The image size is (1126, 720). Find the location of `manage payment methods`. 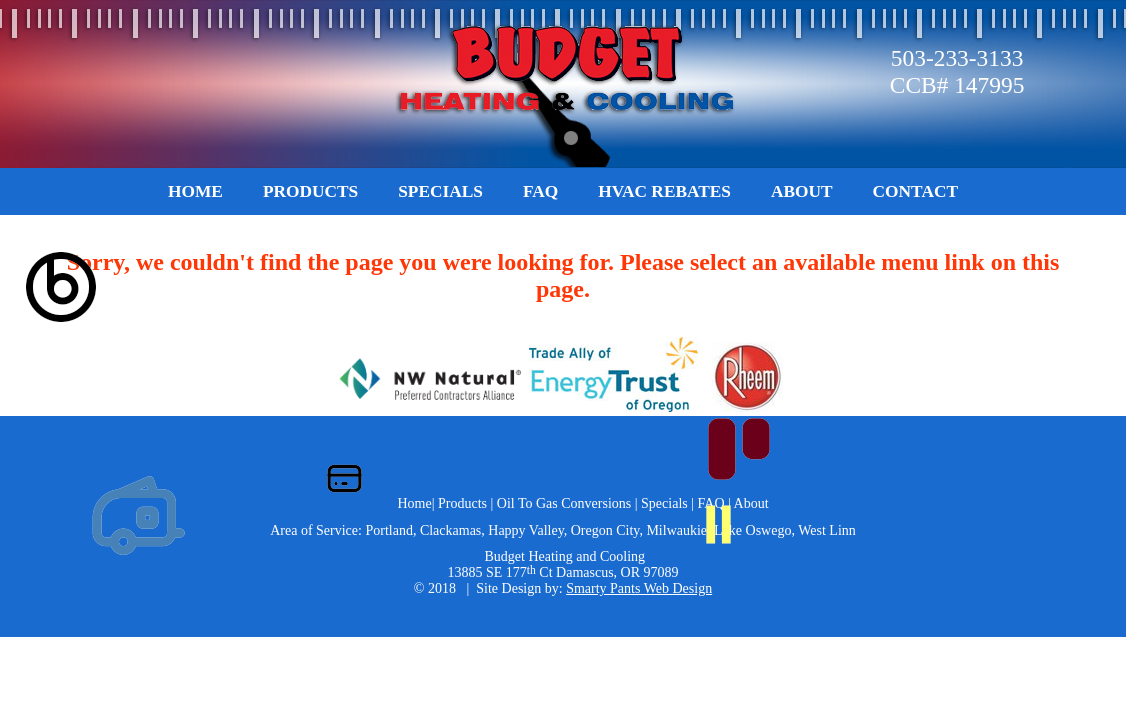

manage payment methods is located at coordinates (344, 478).